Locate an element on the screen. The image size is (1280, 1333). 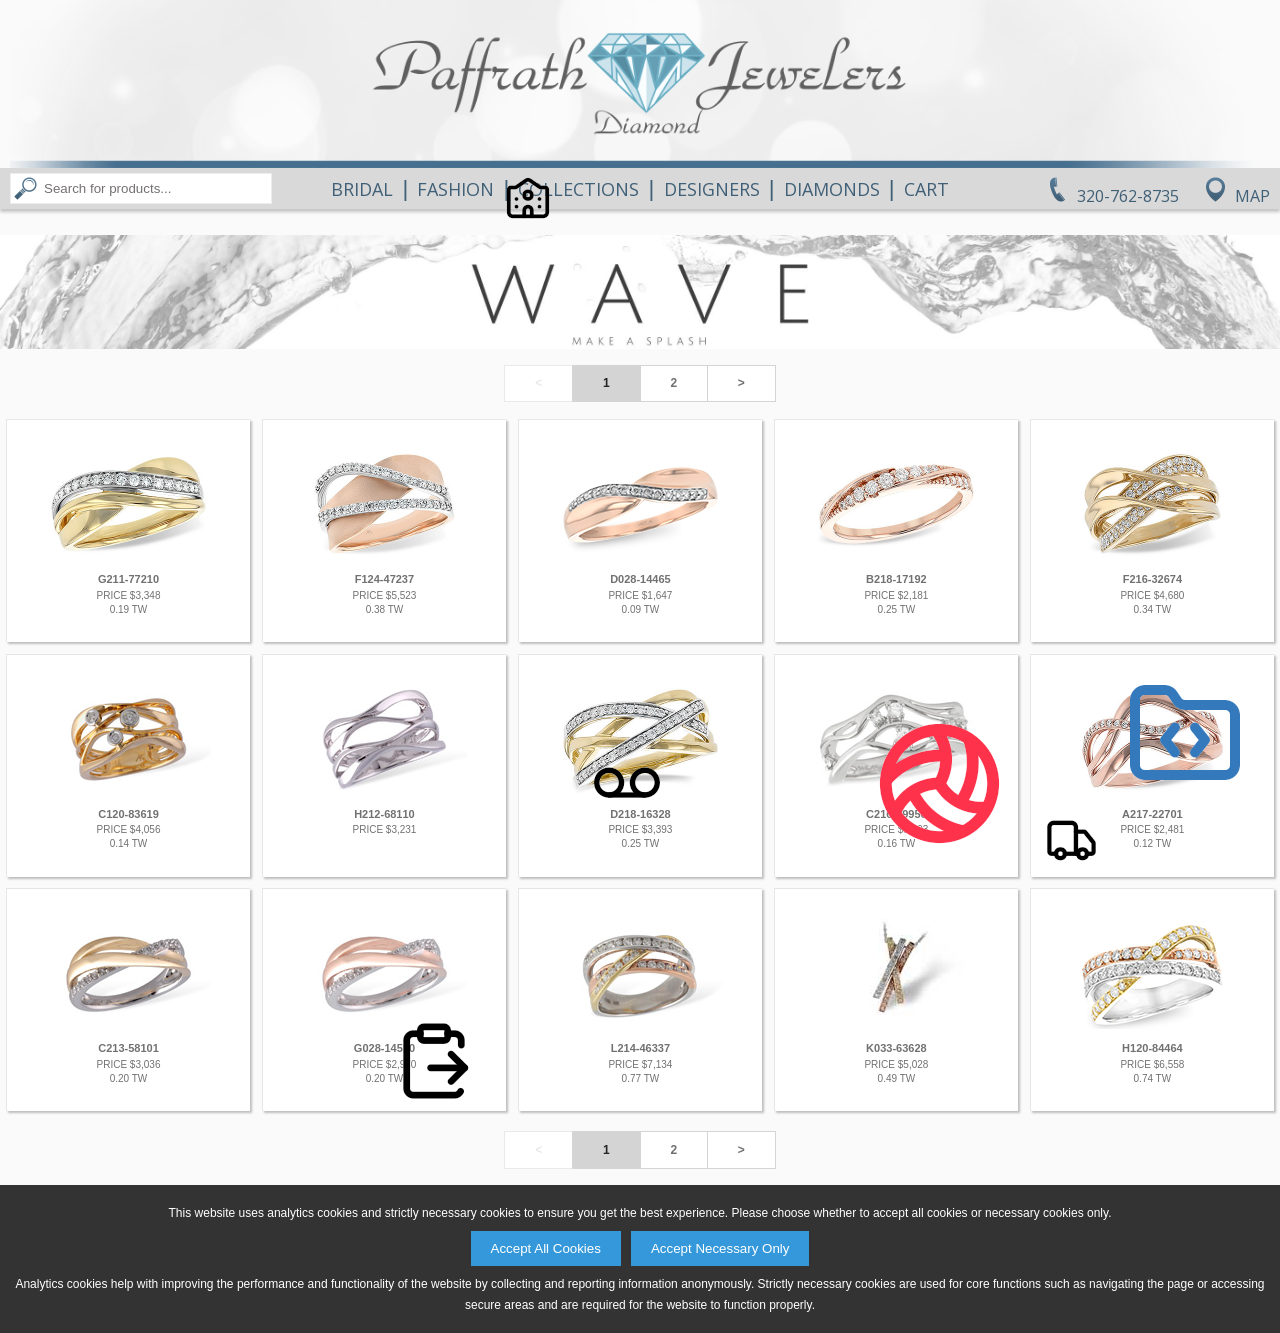
access educational institution or campus information is located at coordinates (528, 199).